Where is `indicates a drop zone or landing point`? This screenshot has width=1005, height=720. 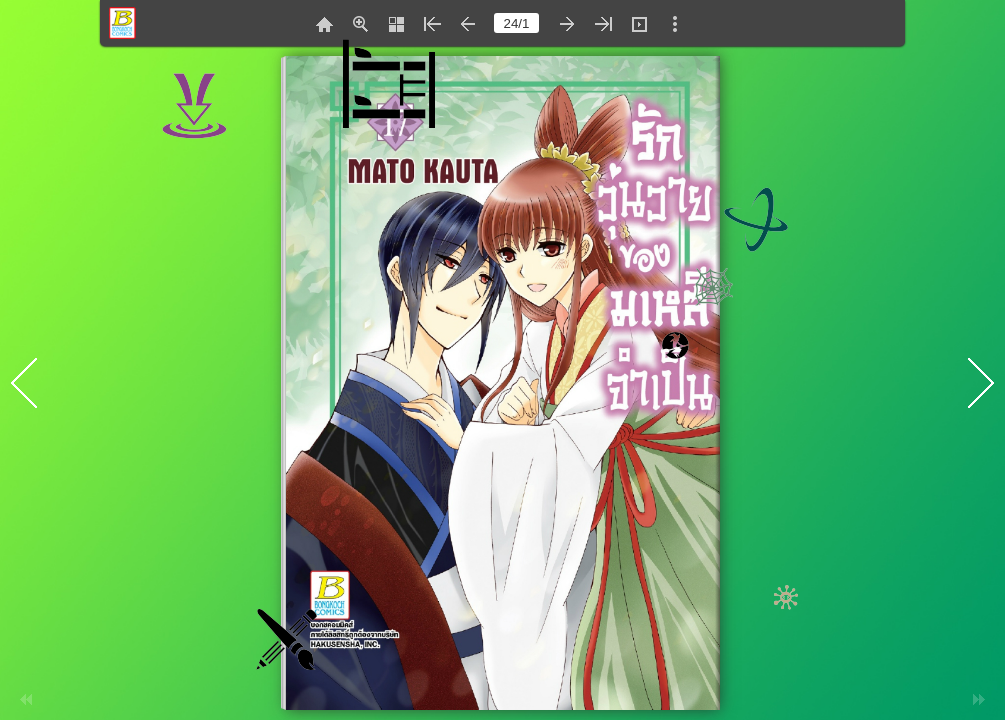 indicates a drop zone or landing point is located at coordinates (194, 106).